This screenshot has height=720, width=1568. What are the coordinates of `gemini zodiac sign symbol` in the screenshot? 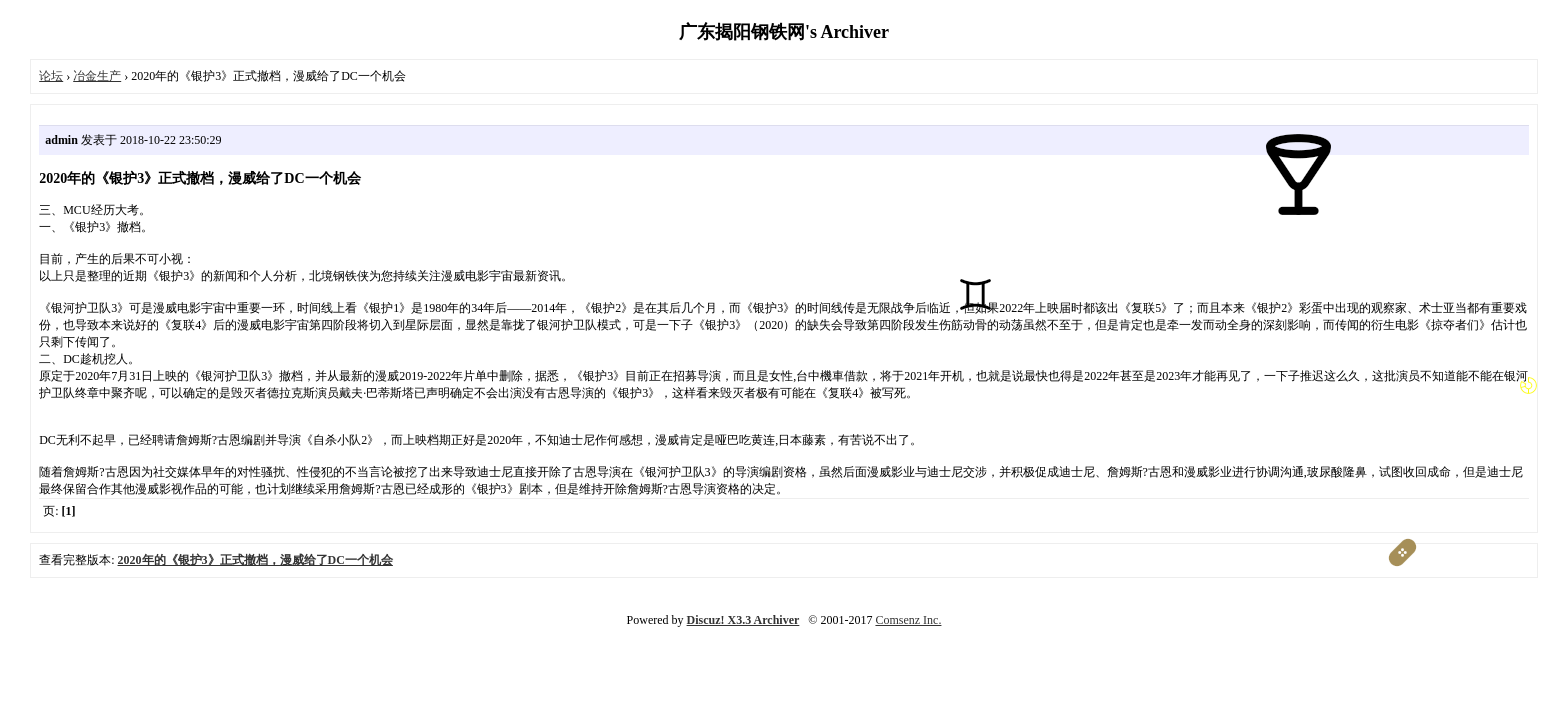 It's located at (975, 294).